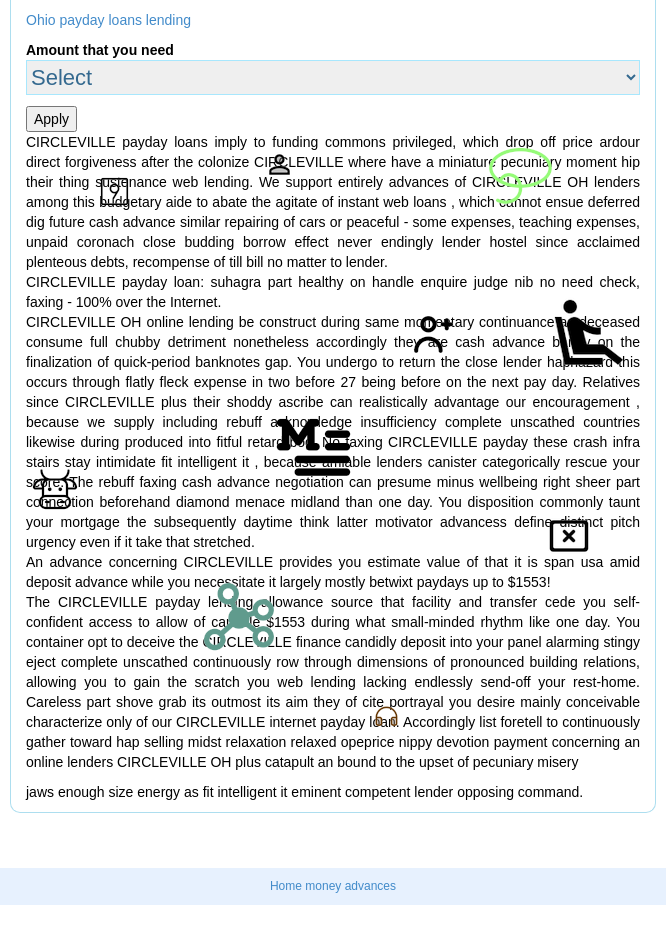 This screenshot has height=945, width=666. I want to click on view network connections or relationships, so click(239, 618).